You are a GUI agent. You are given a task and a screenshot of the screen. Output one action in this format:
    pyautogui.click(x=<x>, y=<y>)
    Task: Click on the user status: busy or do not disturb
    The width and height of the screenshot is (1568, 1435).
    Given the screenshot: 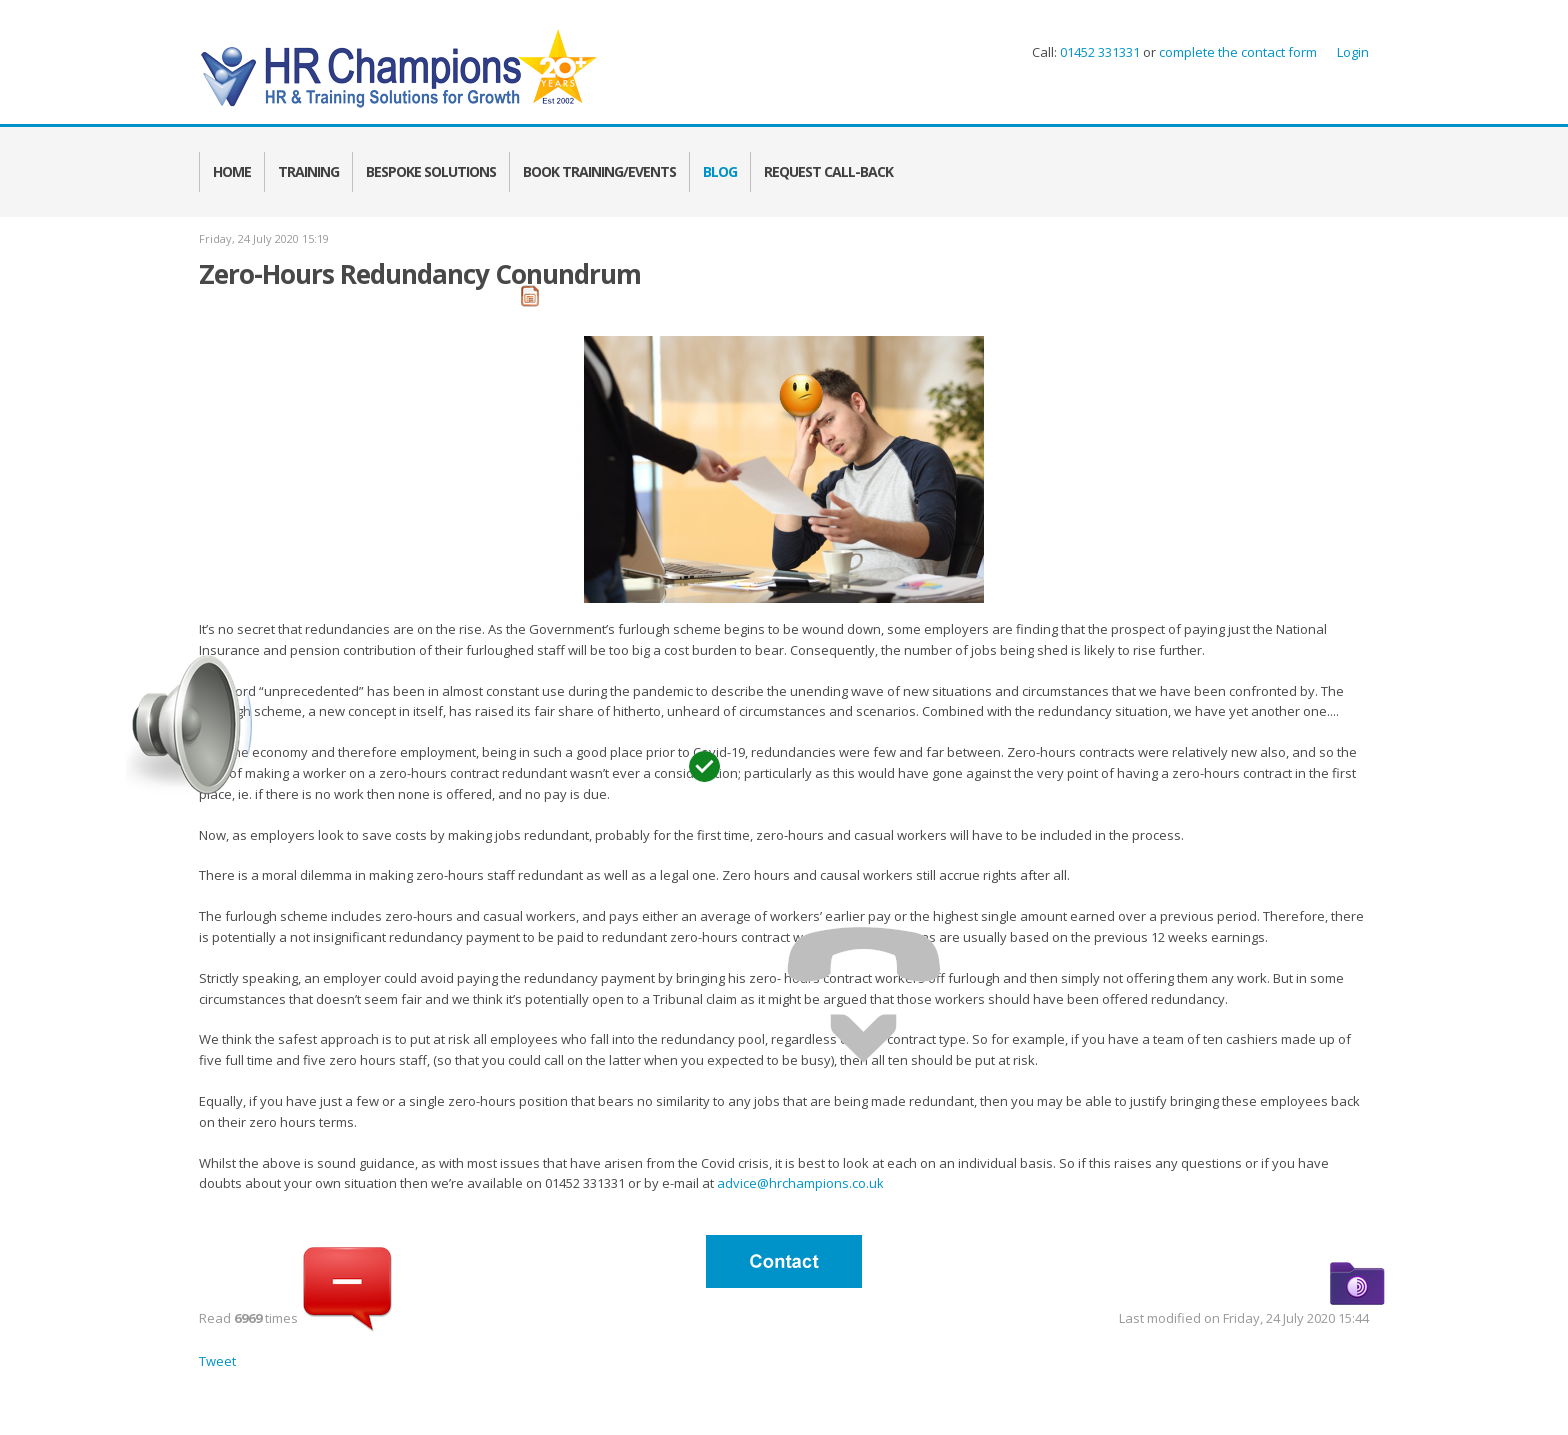 What is the action you would take?
    pyautogui.click(x=348, y=1288)
    